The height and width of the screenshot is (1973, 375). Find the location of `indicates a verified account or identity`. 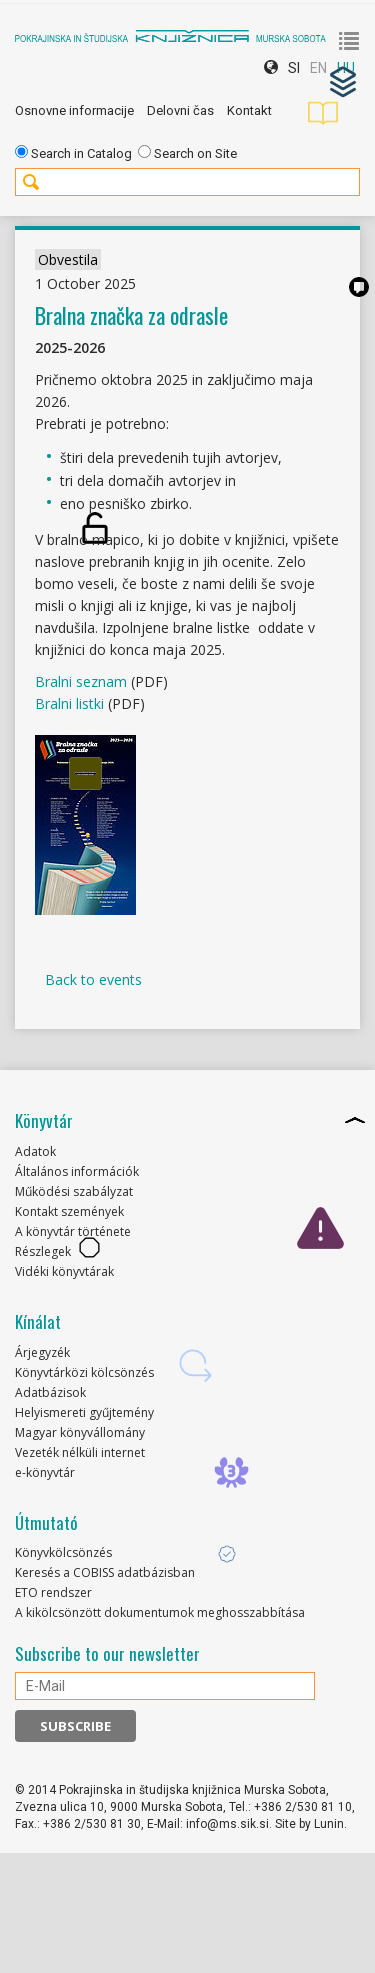

indicates a verified account or identity is located at coordinates (227, 1554).